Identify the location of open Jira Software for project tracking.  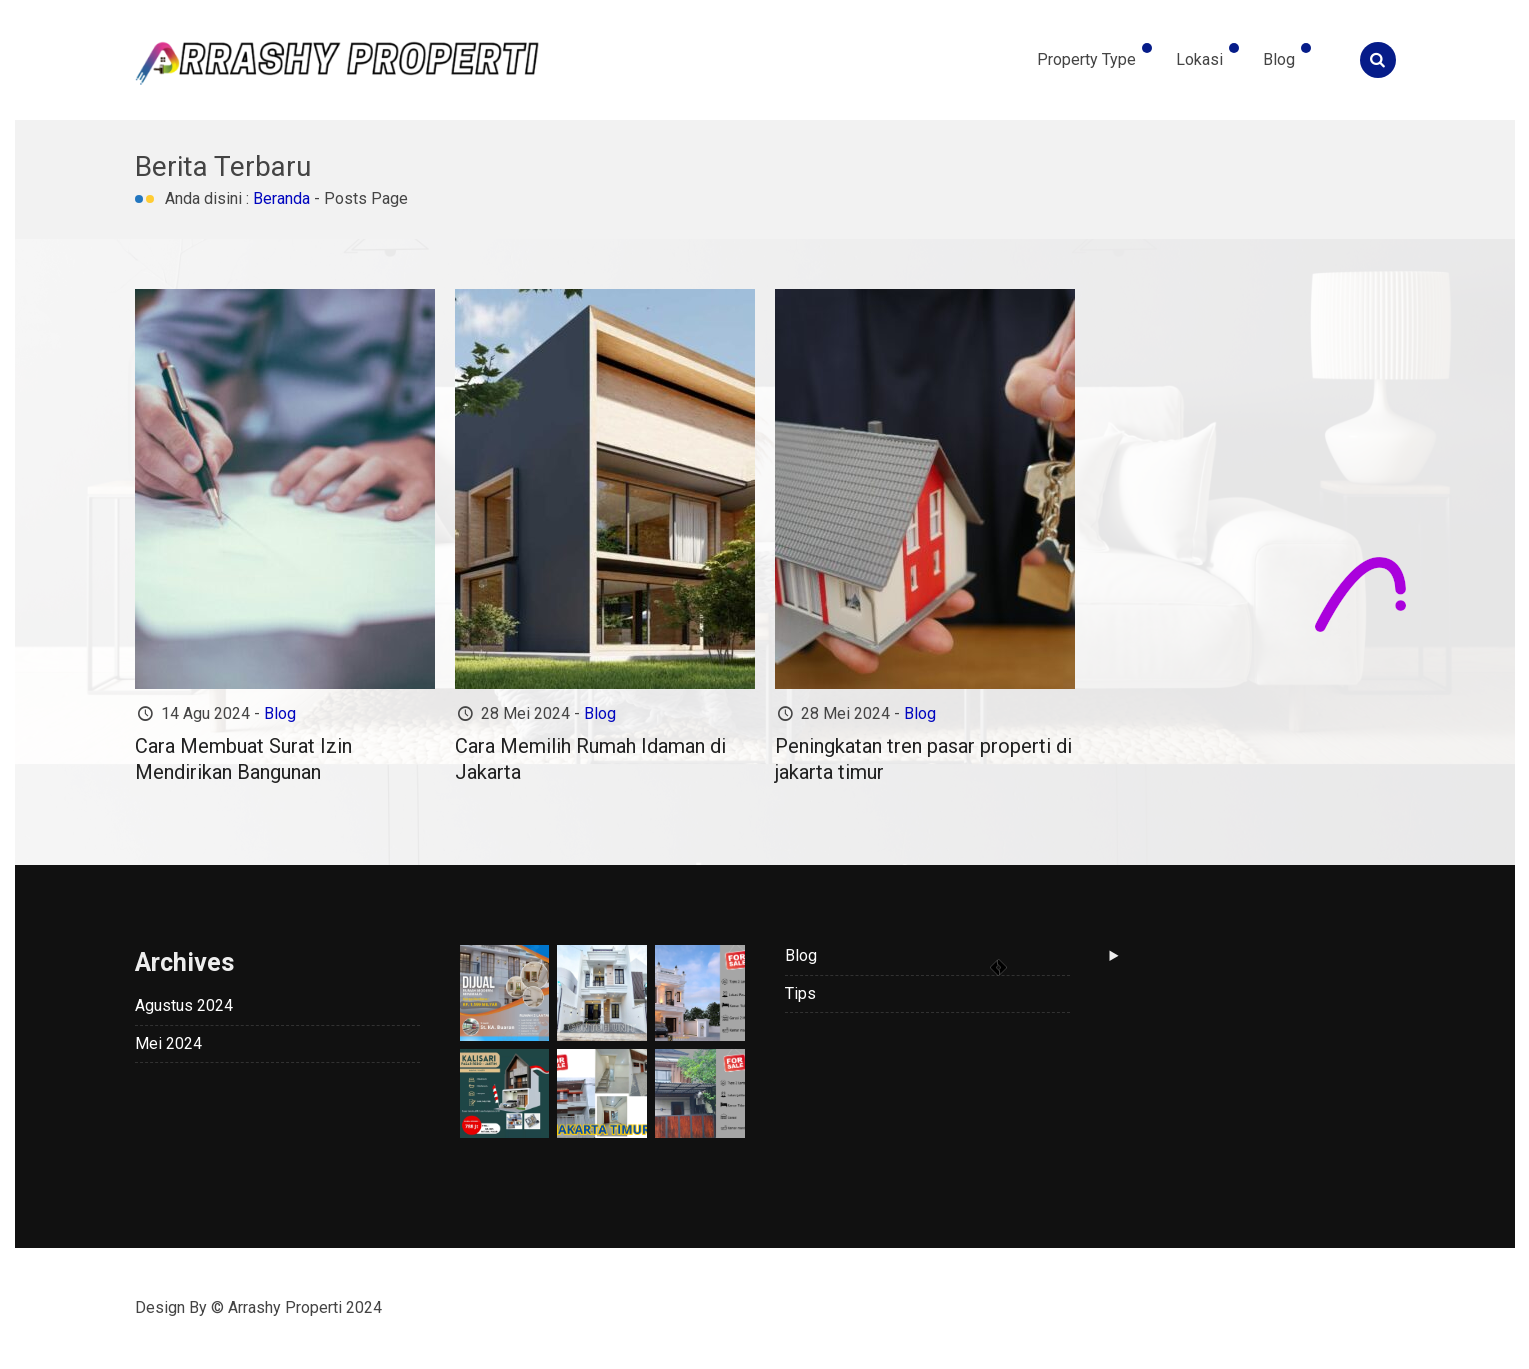
(998, 967).